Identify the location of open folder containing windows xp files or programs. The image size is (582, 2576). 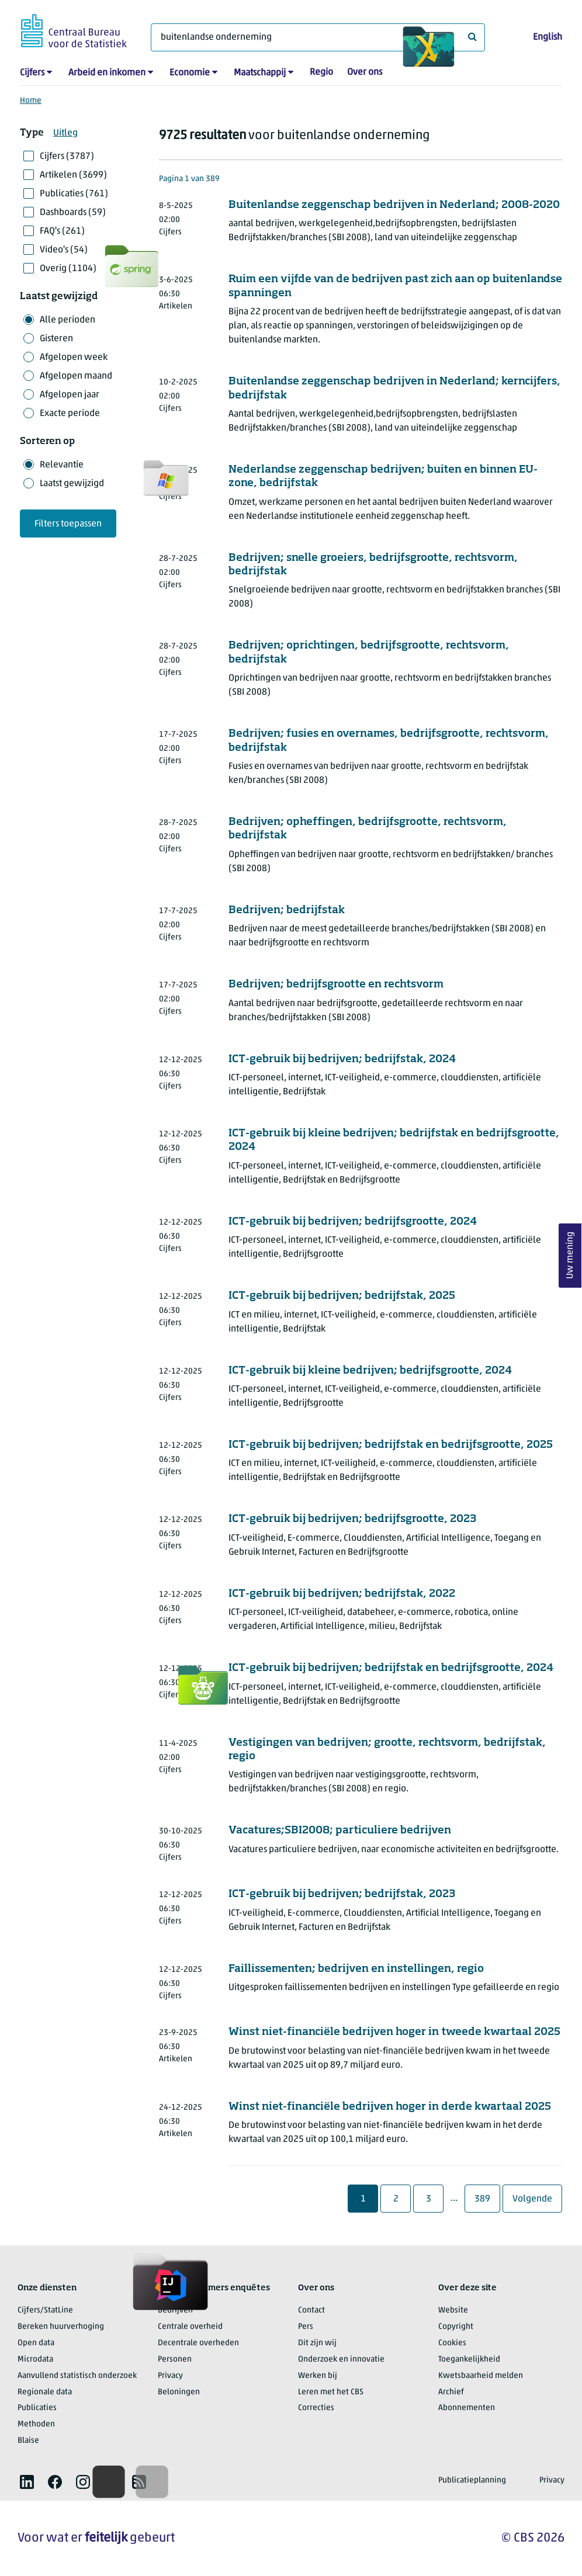
(166, 479).